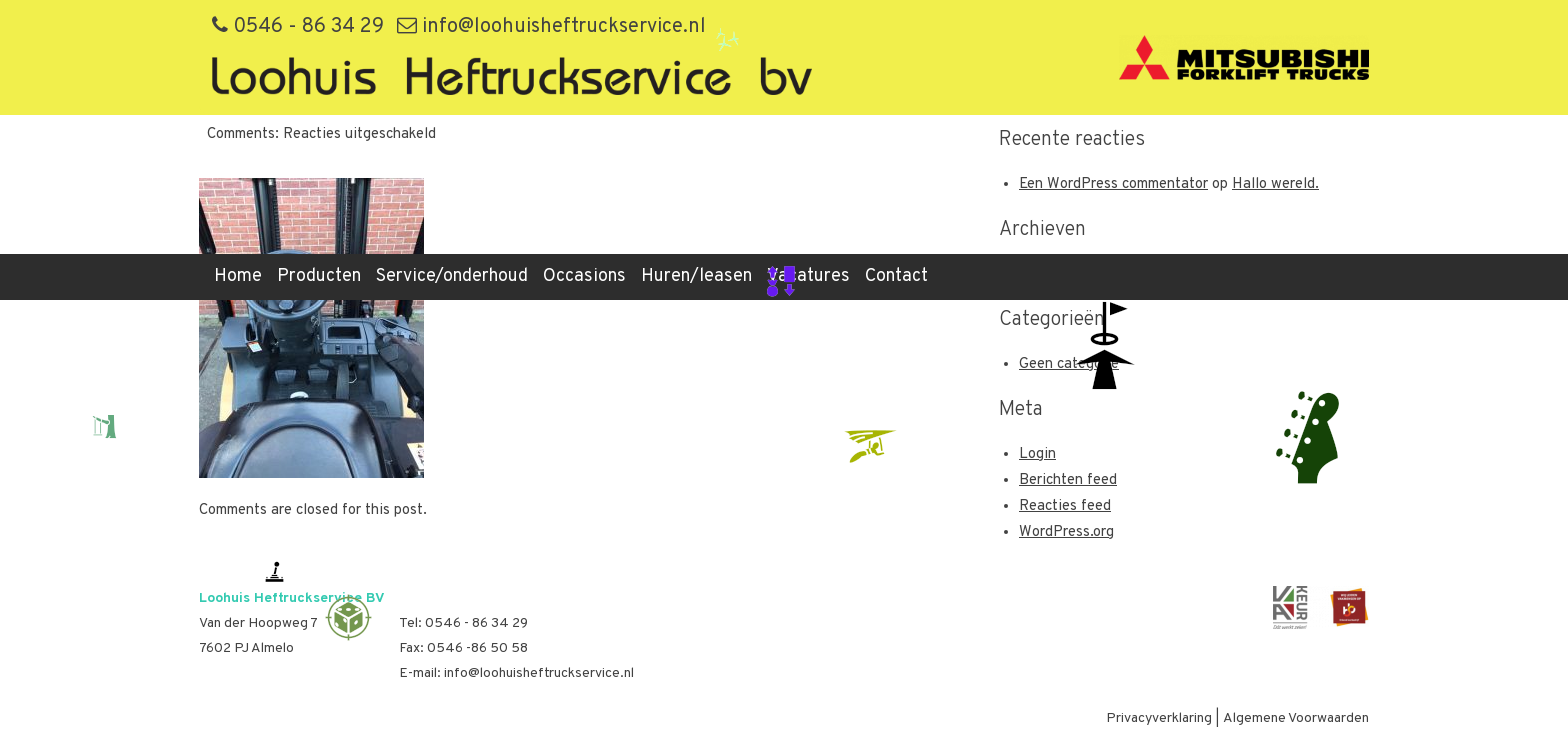 The width and height of the screenshot is (1568, 732). What do you see at coordinates (348, 617) in the screenshot?
I see `target a random selection or dice roll` at bounding box center [348, 617].